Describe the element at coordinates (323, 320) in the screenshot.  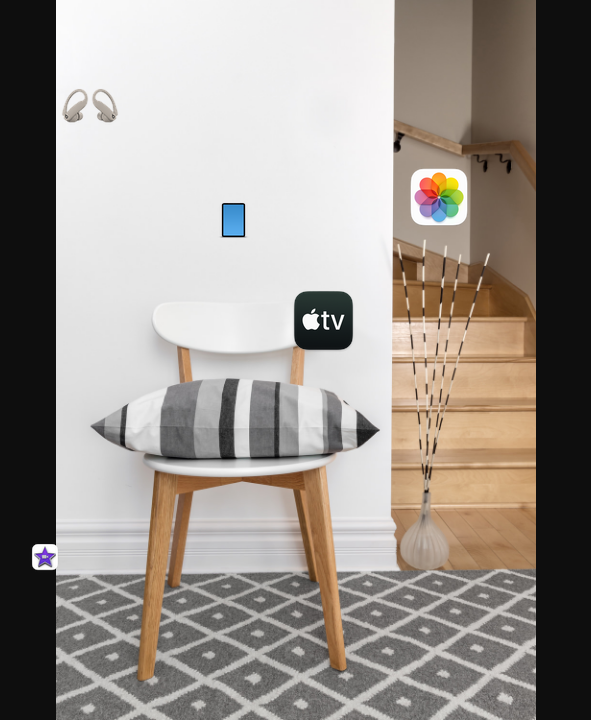
I see `open the apple tv app` at that location.